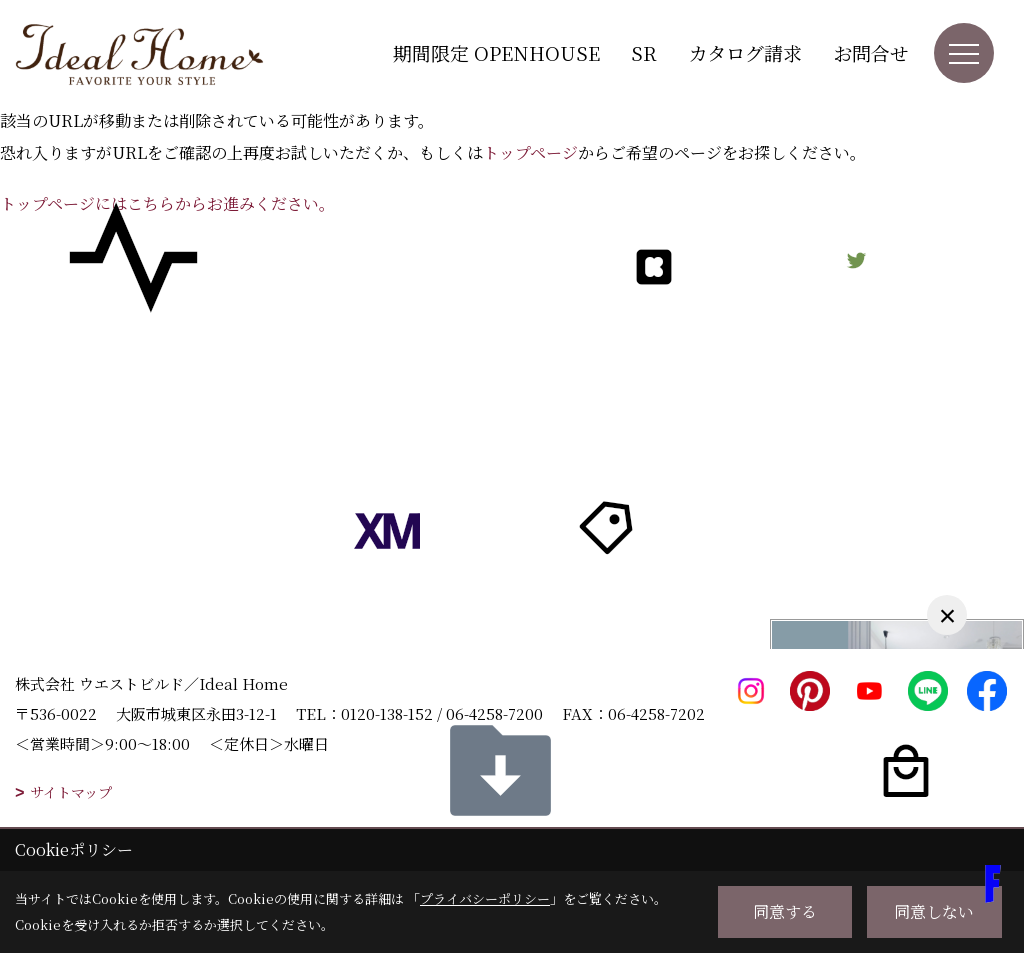  Describe the element at coordinates (387, 531) in the screenshot. I see `open qualtrics survey platform` at that location.